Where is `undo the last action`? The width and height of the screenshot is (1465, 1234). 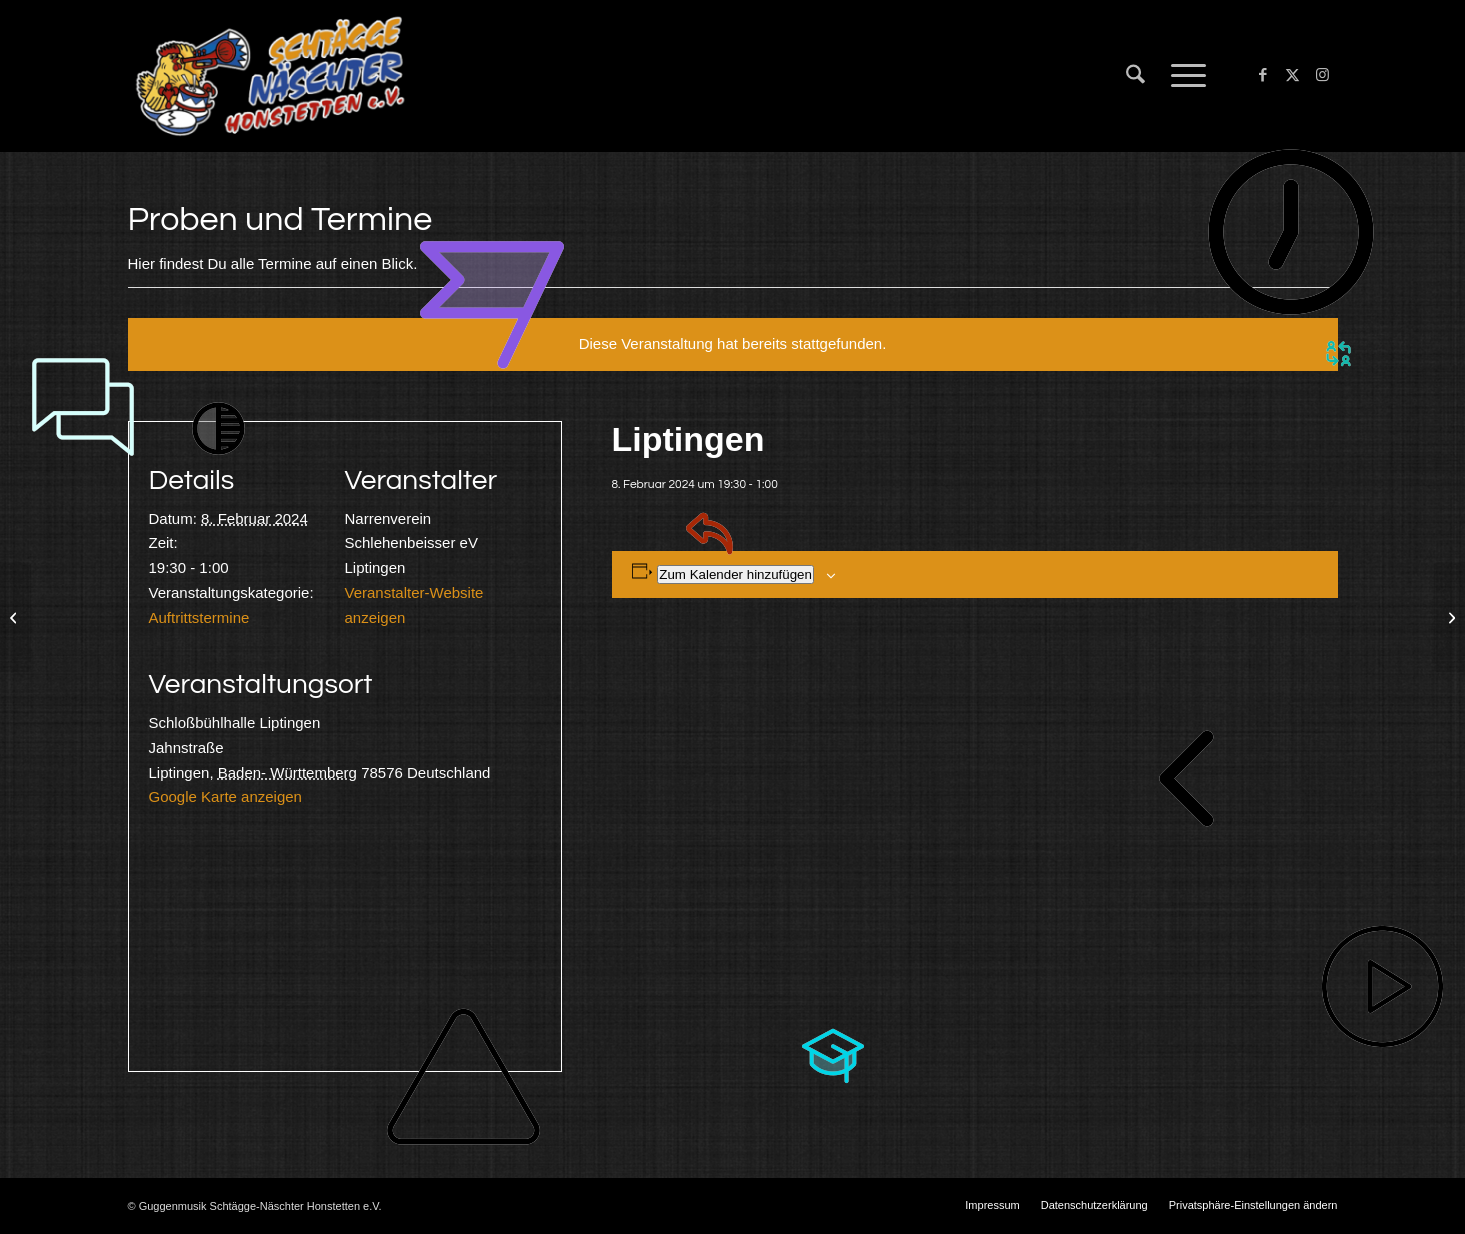 undo the last action is located at coordinates (709, 532).